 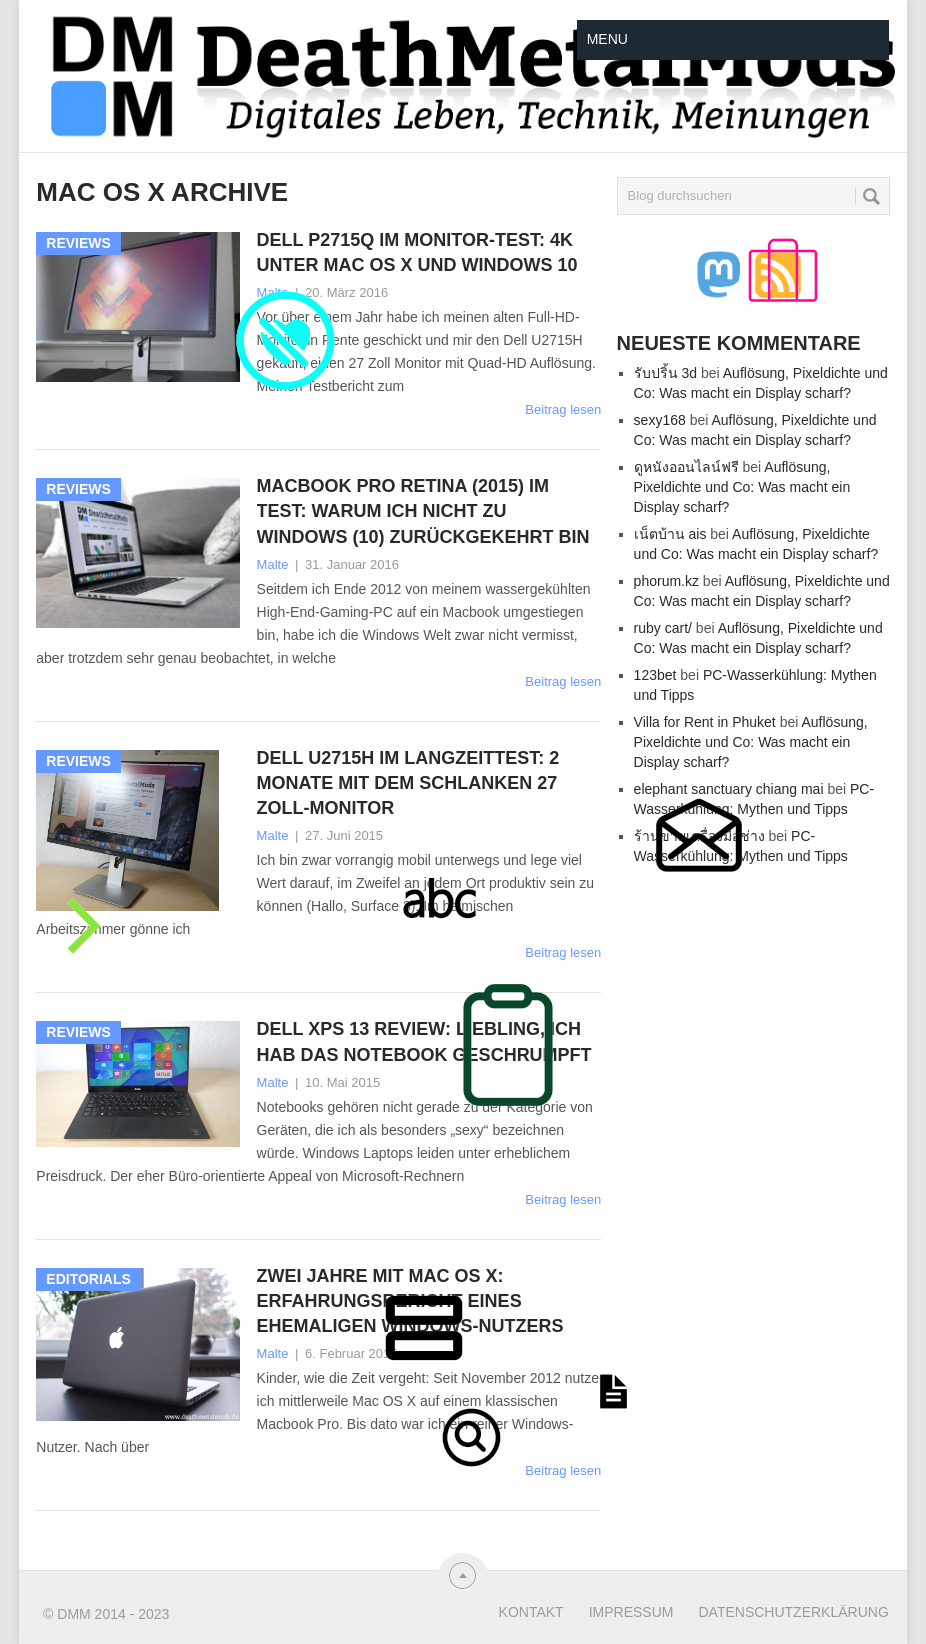 What do you see at coordinates (439, 901) in the screenshot?
I see `indicates a text or string variable in code` at bounding box center [439, 901].